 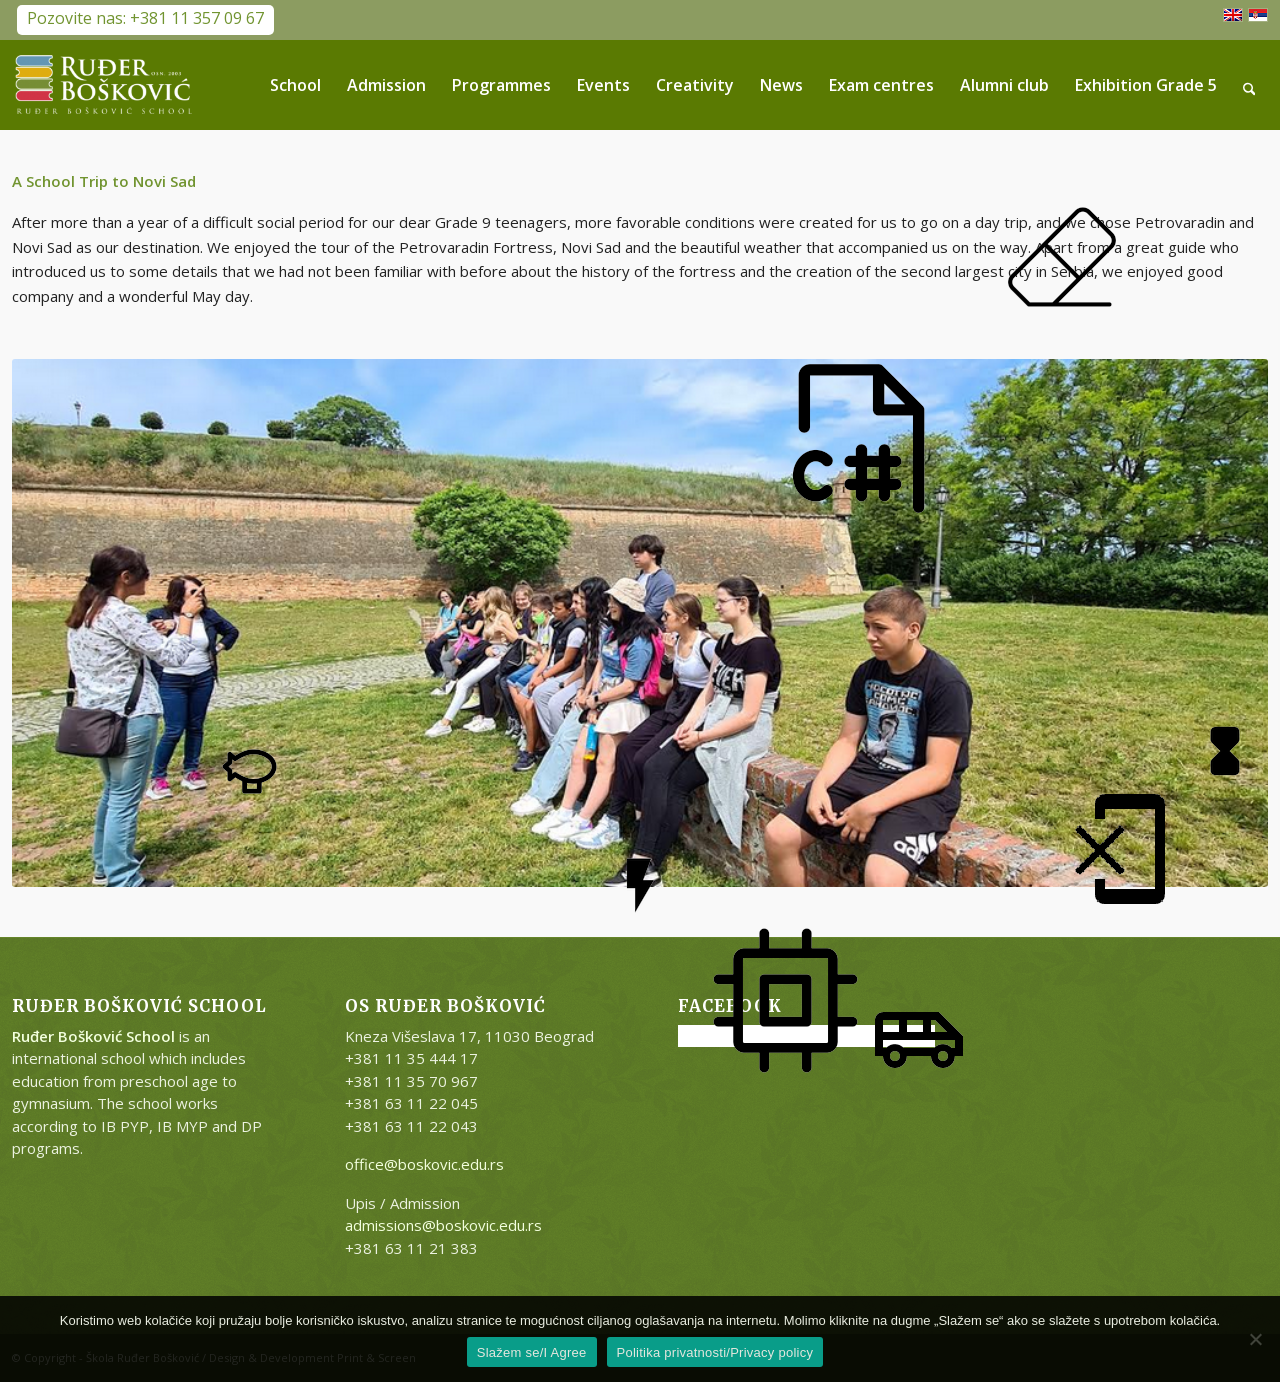 What do you see at coordinates (640, 885) in the screenshot?
I see `turn on camera flash` at bounding box center [640, 885].